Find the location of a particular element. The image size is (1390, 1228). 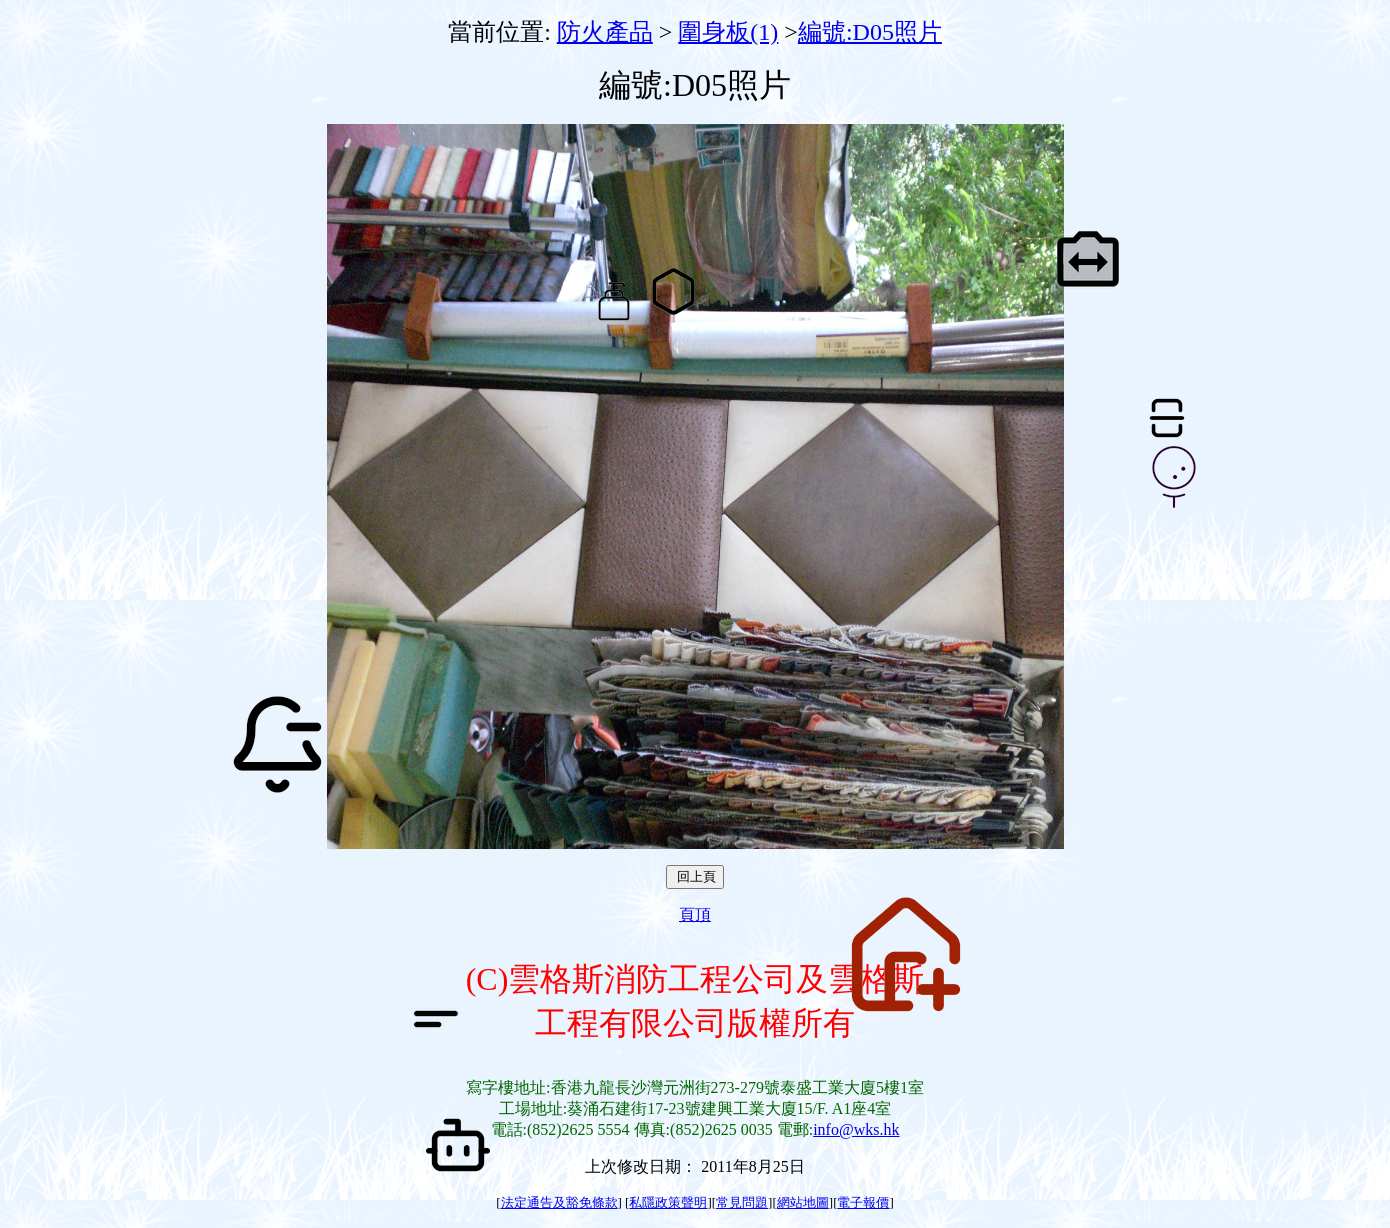

switch between front and rear camera is located at coordinates (1088, 262).